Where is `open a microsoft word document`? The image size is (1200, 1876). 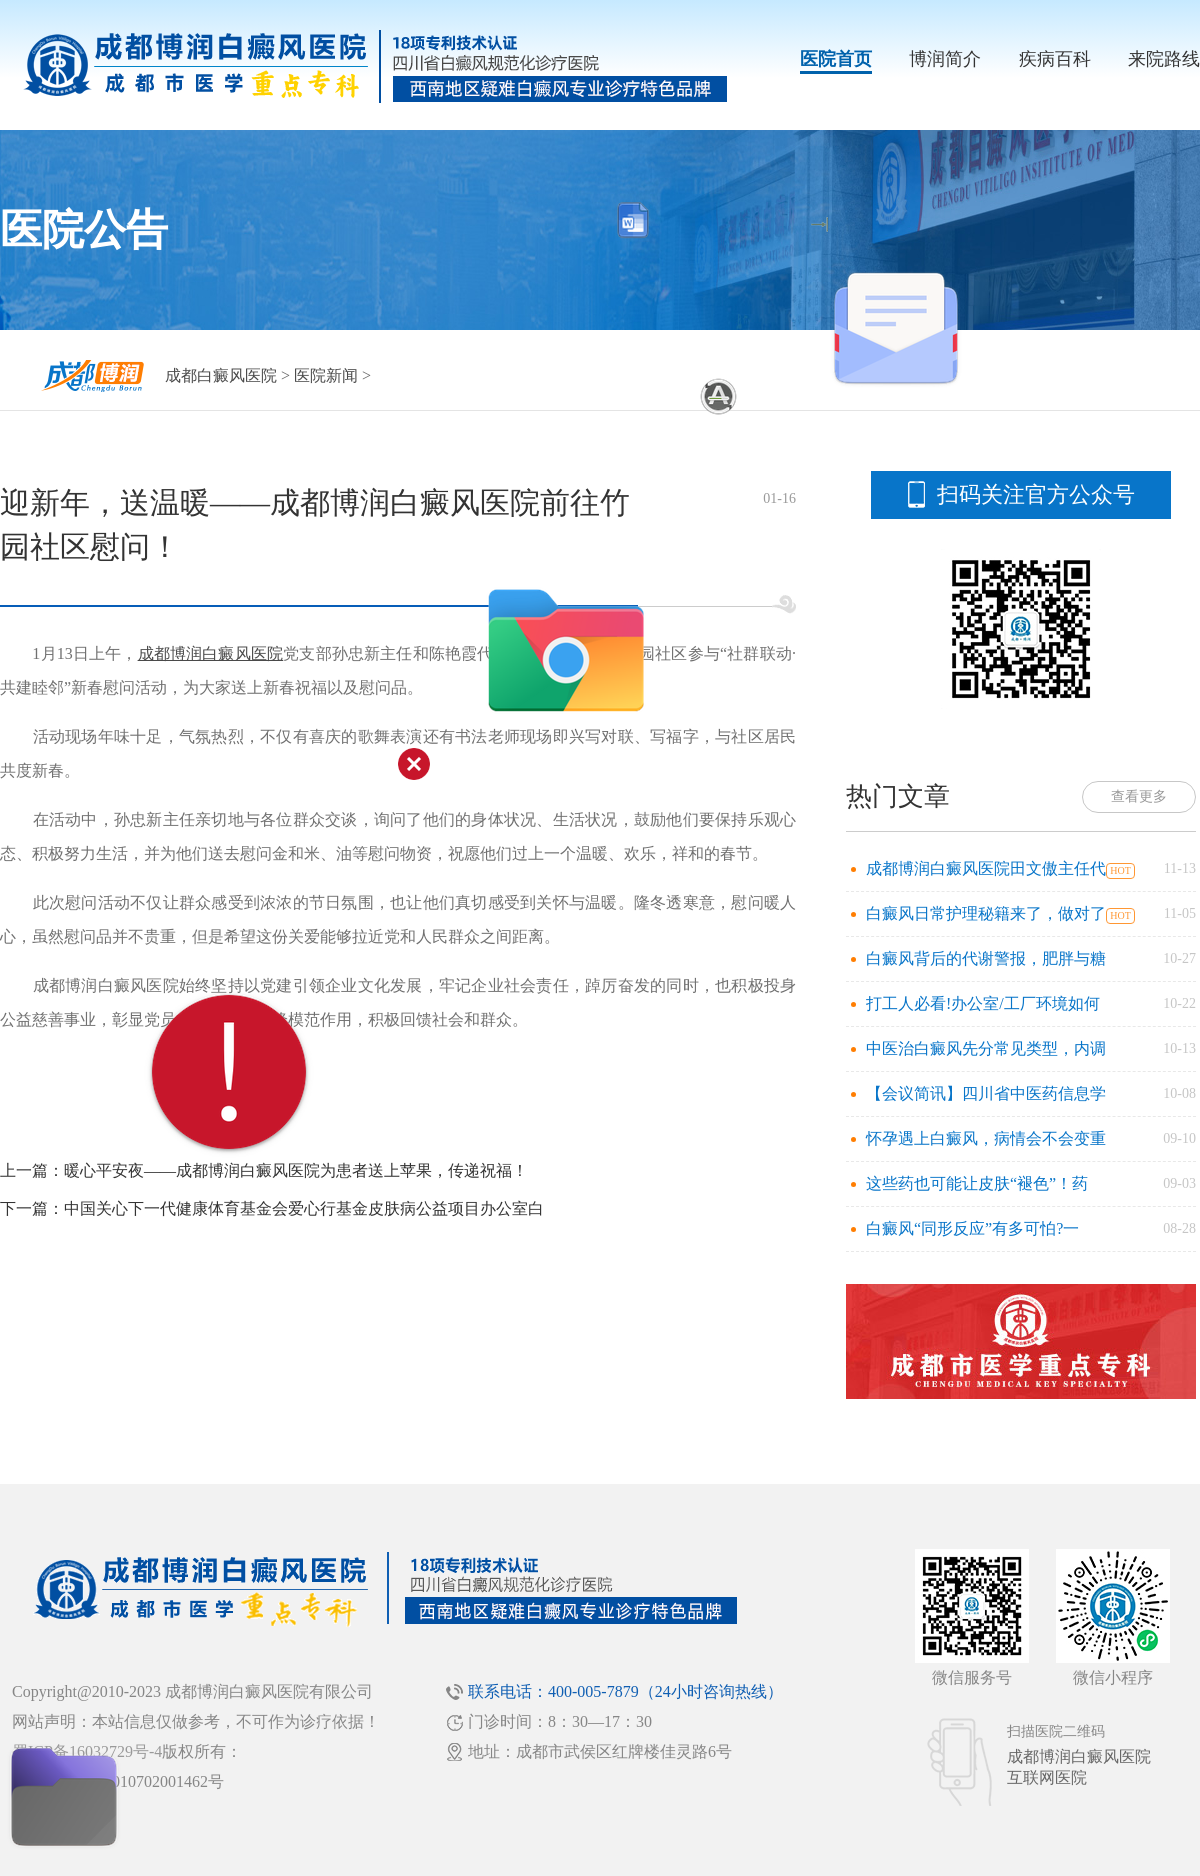
open a microsoft word document is located at coordinates (633, 220).